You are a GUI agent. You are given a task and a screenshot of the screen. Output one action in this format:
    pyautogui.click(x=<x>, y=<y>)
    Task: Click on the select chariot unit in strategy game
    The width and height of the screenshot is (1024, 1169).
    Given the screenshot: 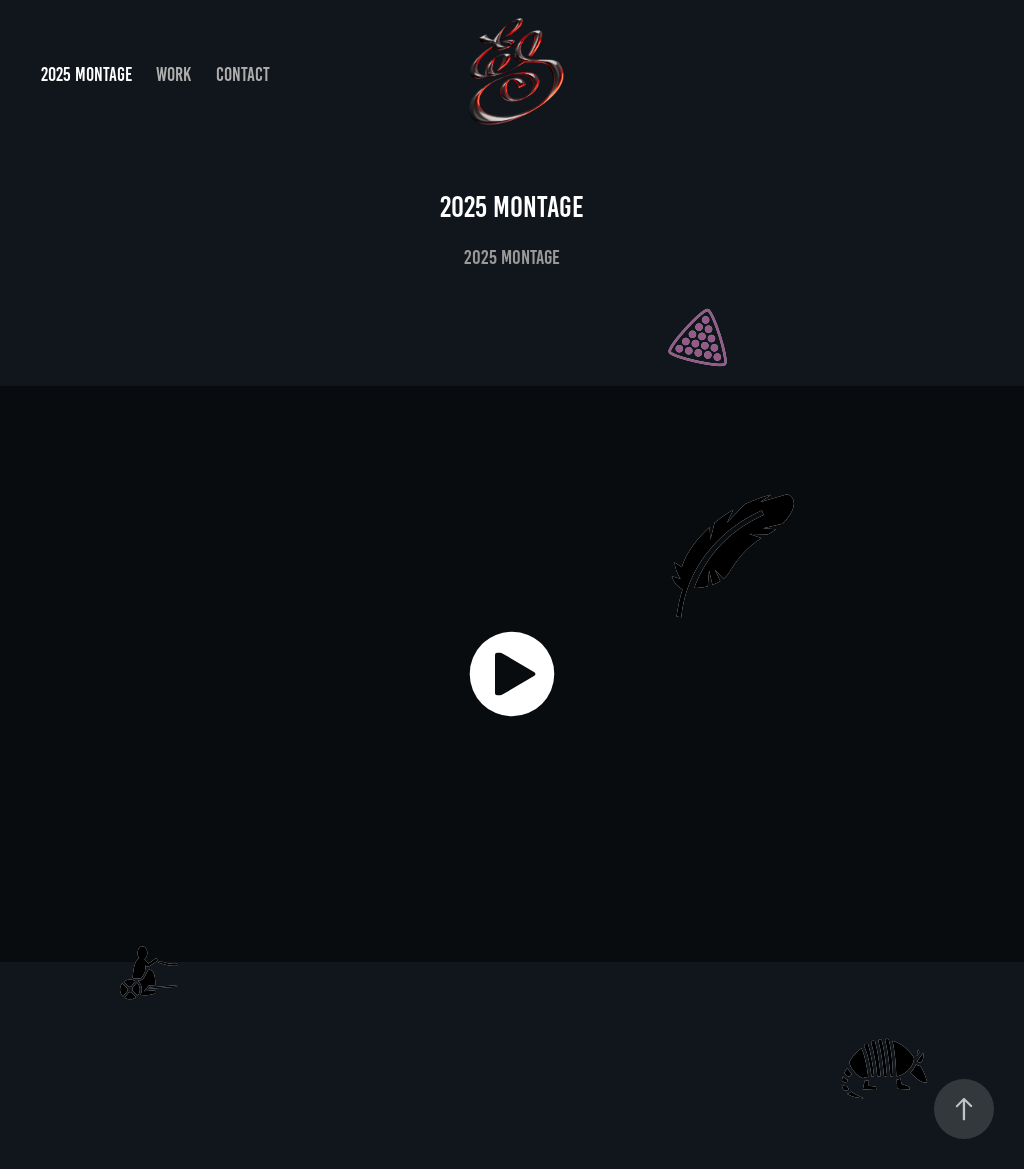 What is the action you would take?
    pyautogui.click(x=148, y=971)
    